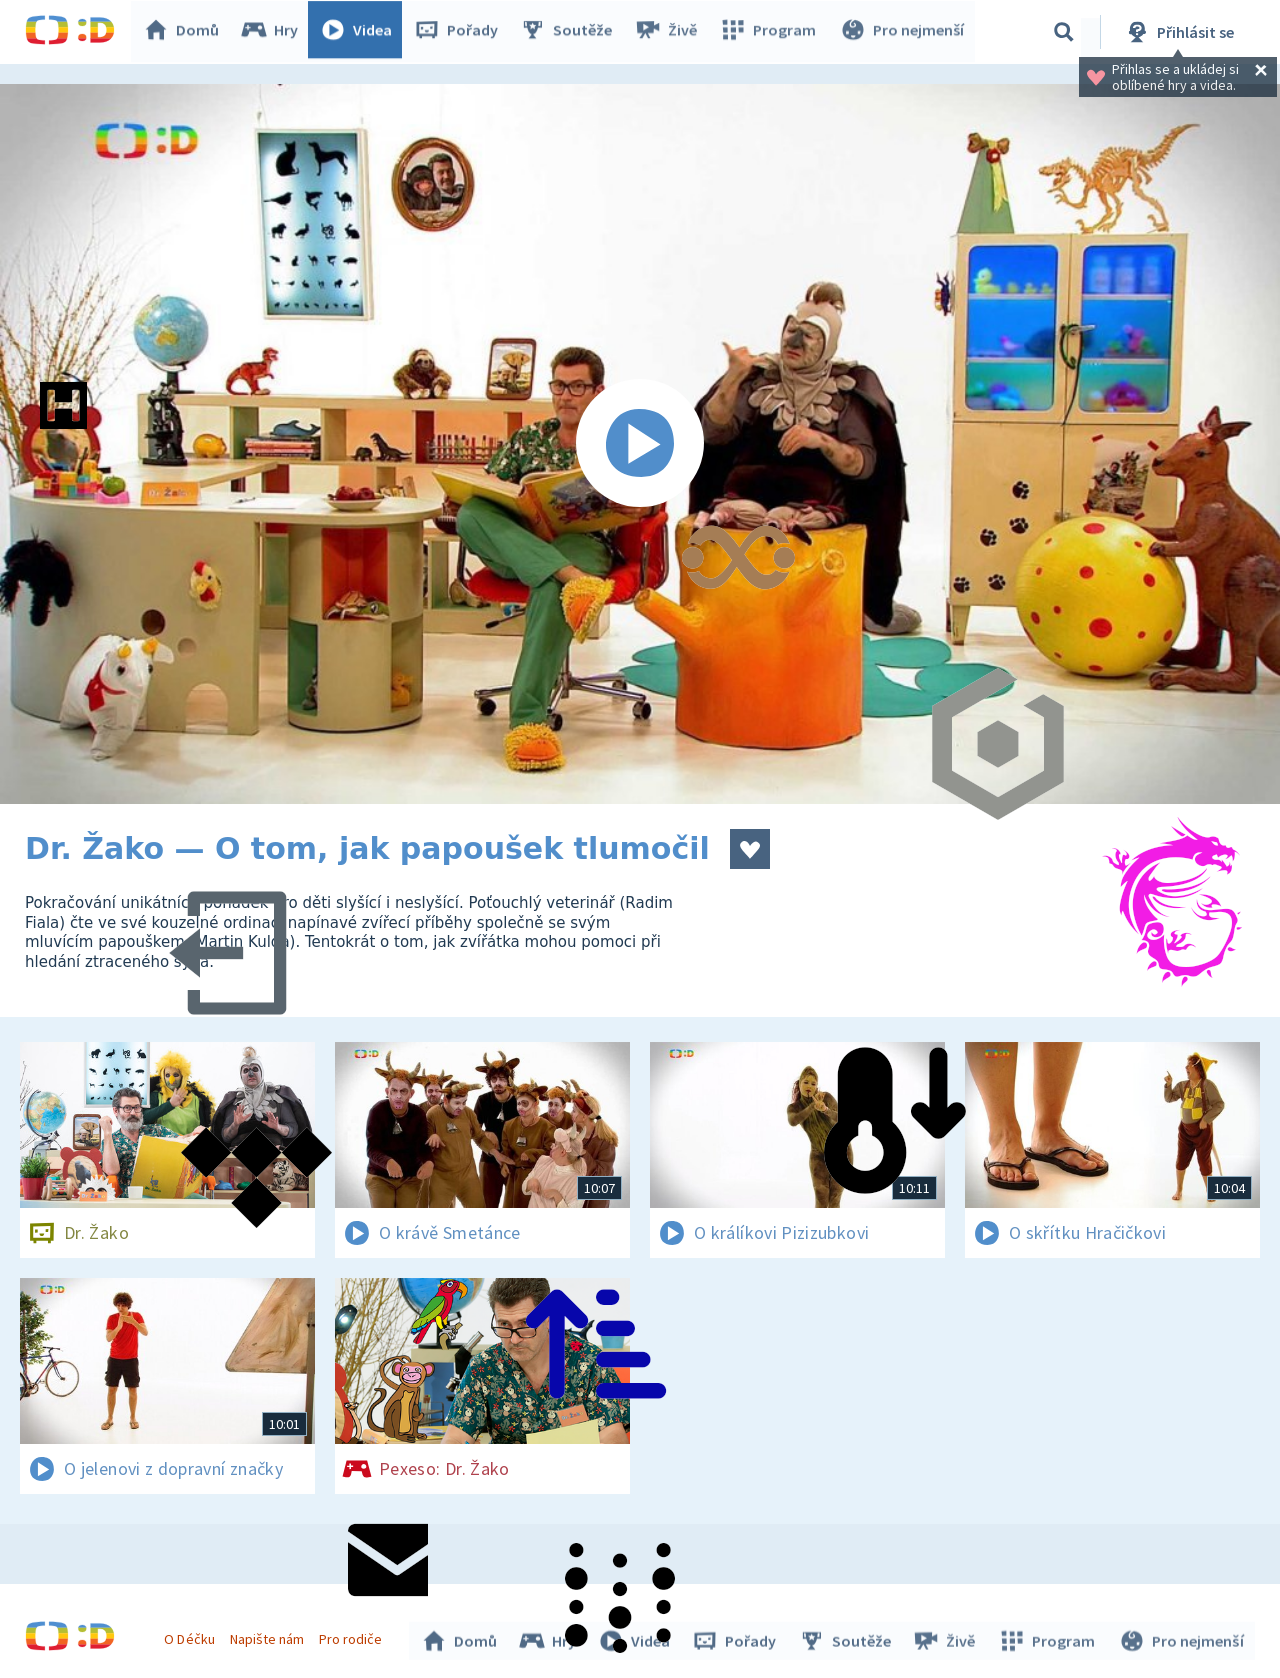 Image resolution: width=1280 pixels, height=1678 pixels. Describe the element at coordinates (620, 1598) in the screenshot. I see `open weights & biases dashboard` at that location.